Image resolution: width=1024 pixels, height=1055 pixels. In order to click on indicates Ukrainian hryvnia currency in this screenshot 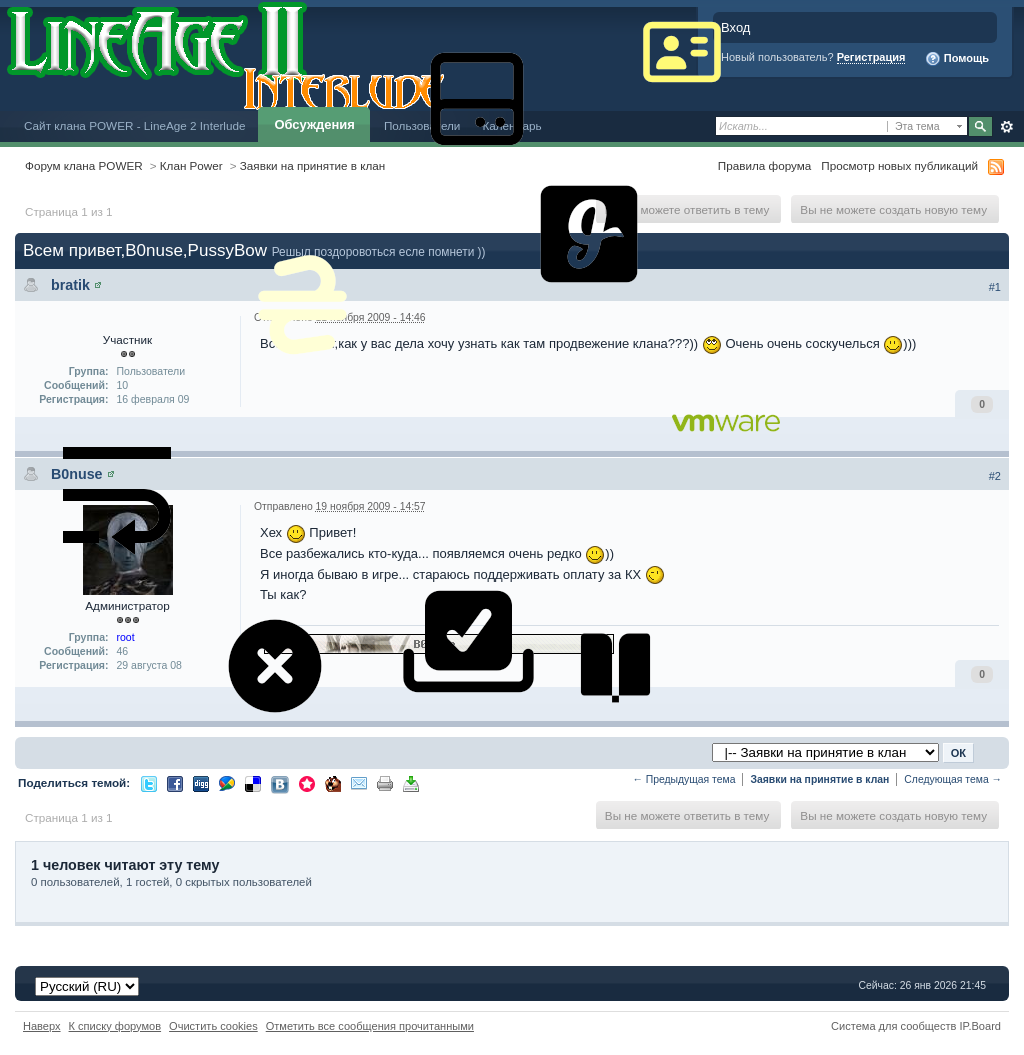, I will do `click(302, 305)`.